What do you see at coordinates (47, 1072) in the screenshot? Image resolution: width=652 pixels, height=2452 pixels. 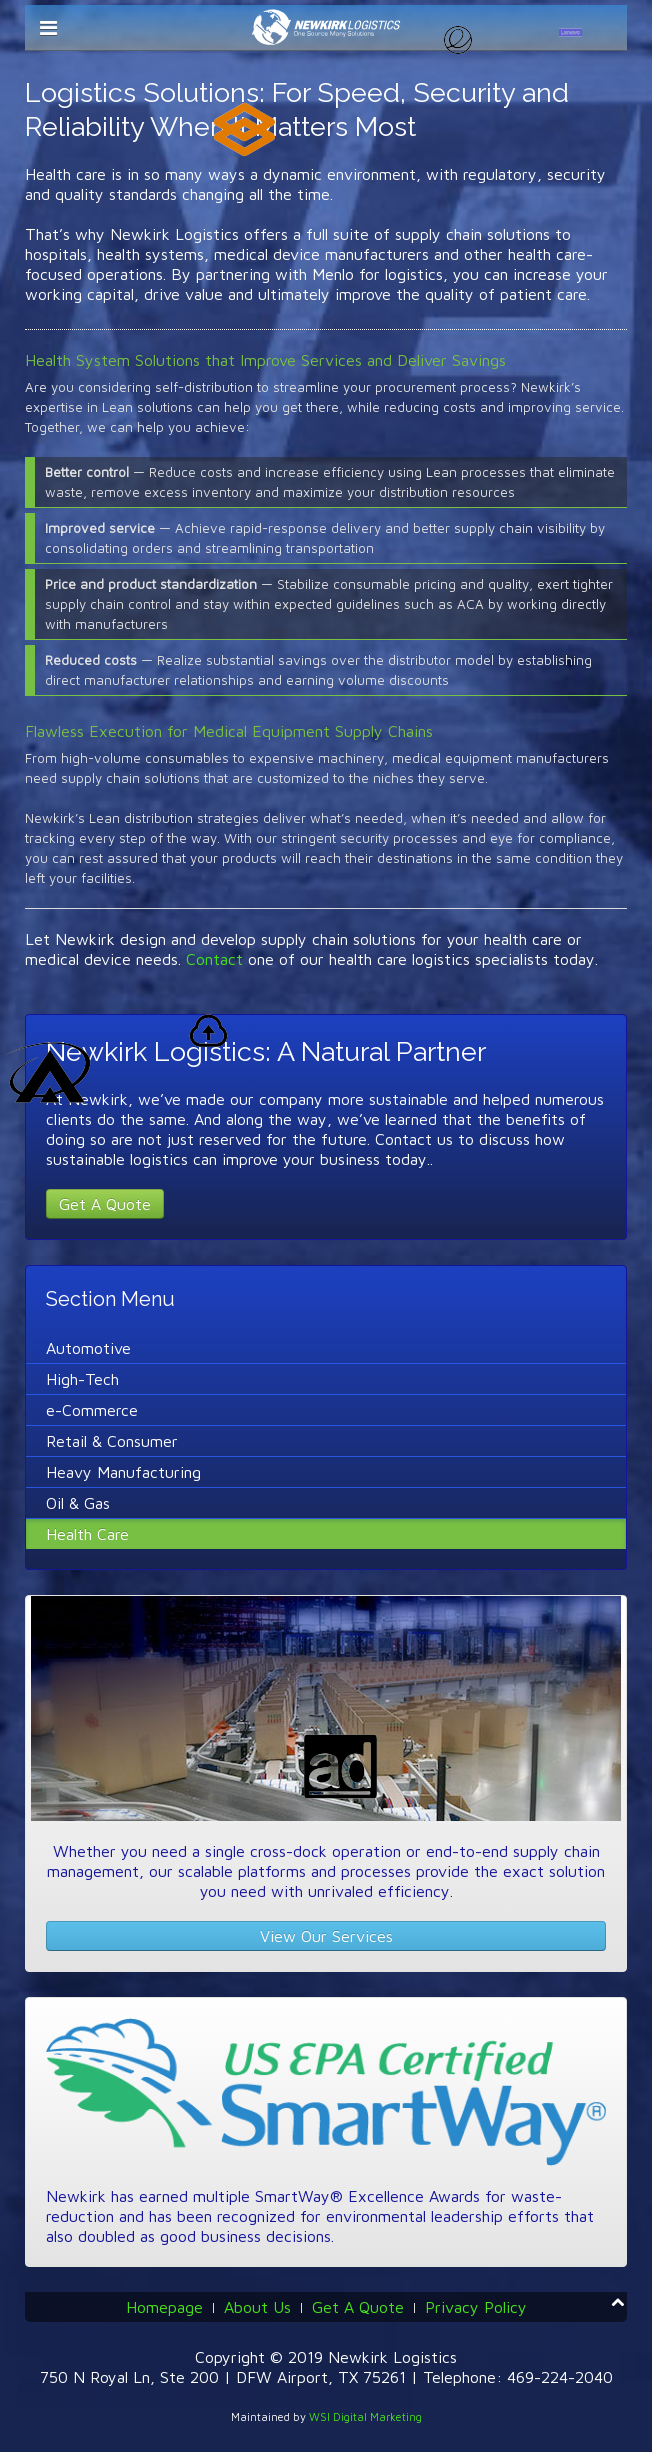 I see `asymmetrik company logo` at bounding box center [47, 1072].